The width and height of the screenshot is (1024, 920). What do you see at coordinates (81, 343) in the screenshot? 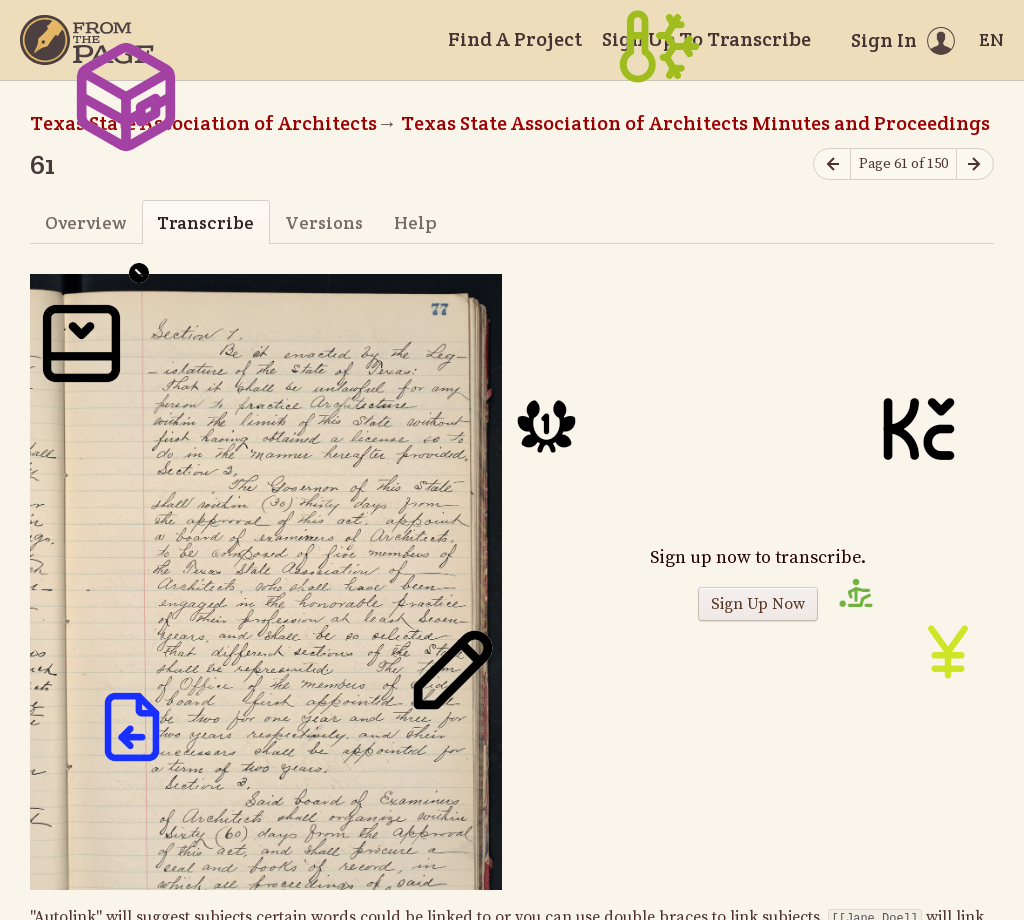
I see `collapse the bottom panel or toolbar` at bounding box center [81, 343].